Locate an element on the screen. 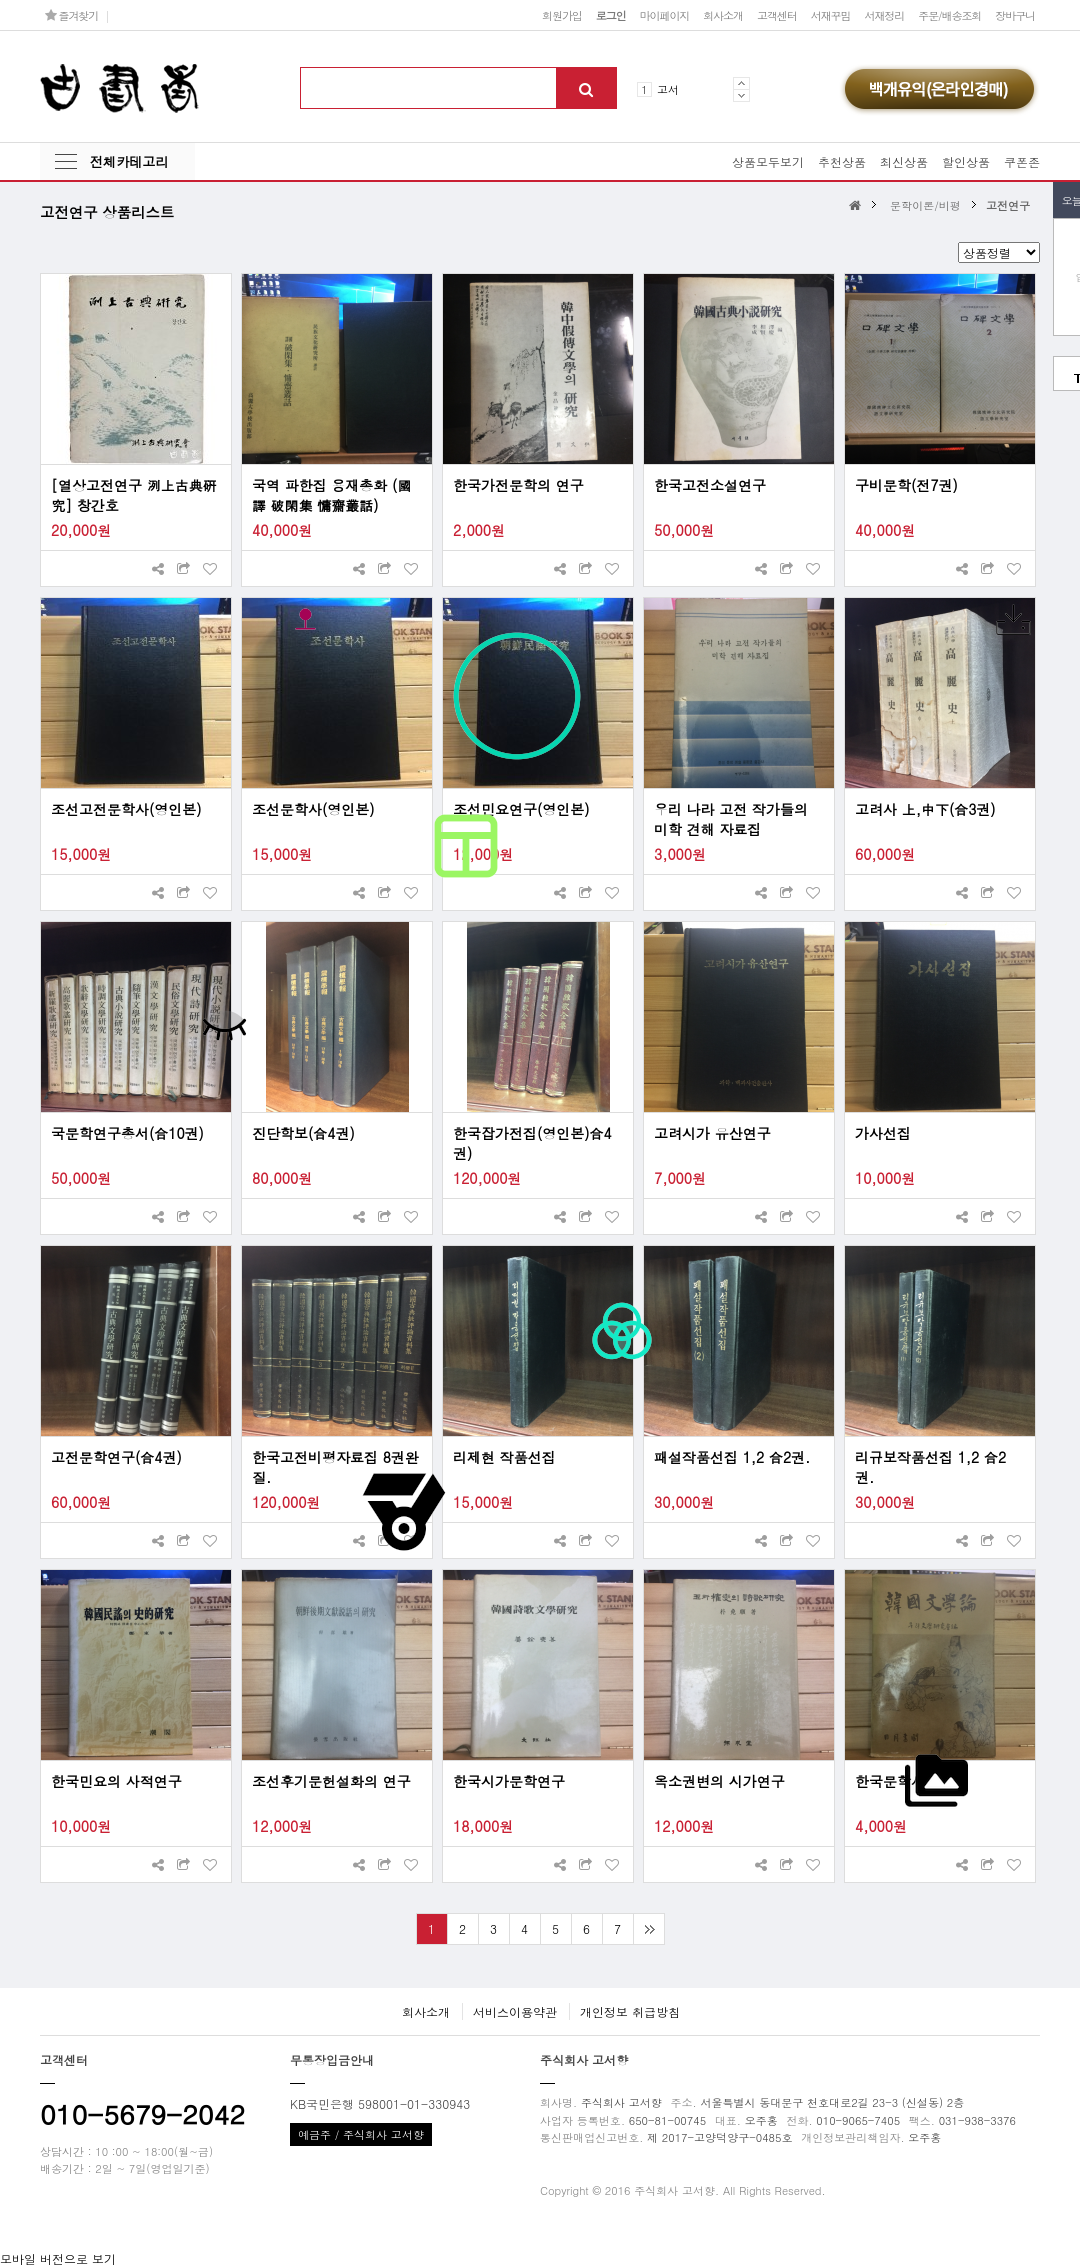 Image resolution: width=1080 pixels, height=2267 pixels. hide password or sensitive content is located at coordinates (224, 1025).